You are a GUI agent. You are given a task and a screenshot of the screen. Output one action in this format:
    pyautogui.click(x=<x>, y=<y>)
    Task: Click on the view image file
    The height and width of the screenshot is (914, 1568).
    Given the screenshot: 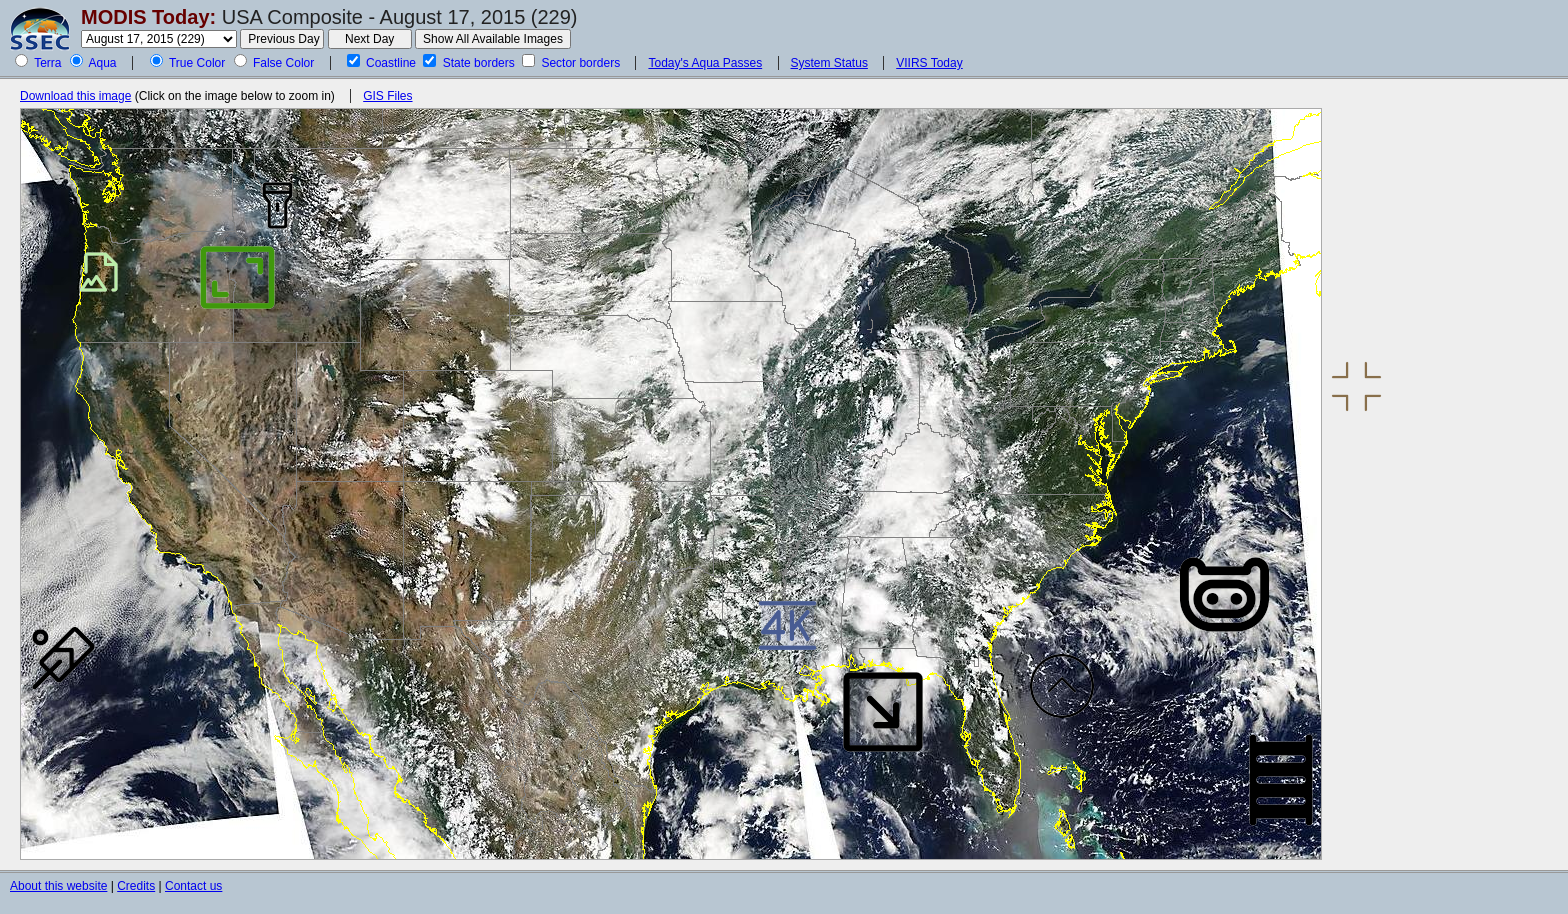 What is the action you would take?
    pyautogui.click(x=101, y=272)
    